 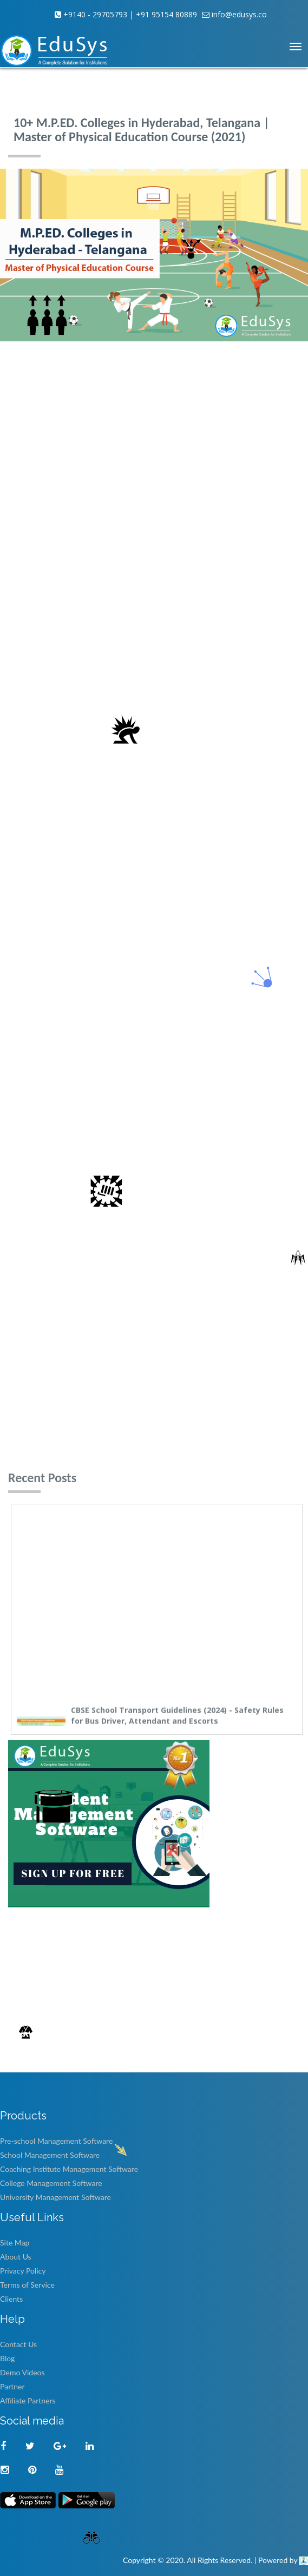 I want to click on access space or satellite-related features, so click(x=261, y=977).